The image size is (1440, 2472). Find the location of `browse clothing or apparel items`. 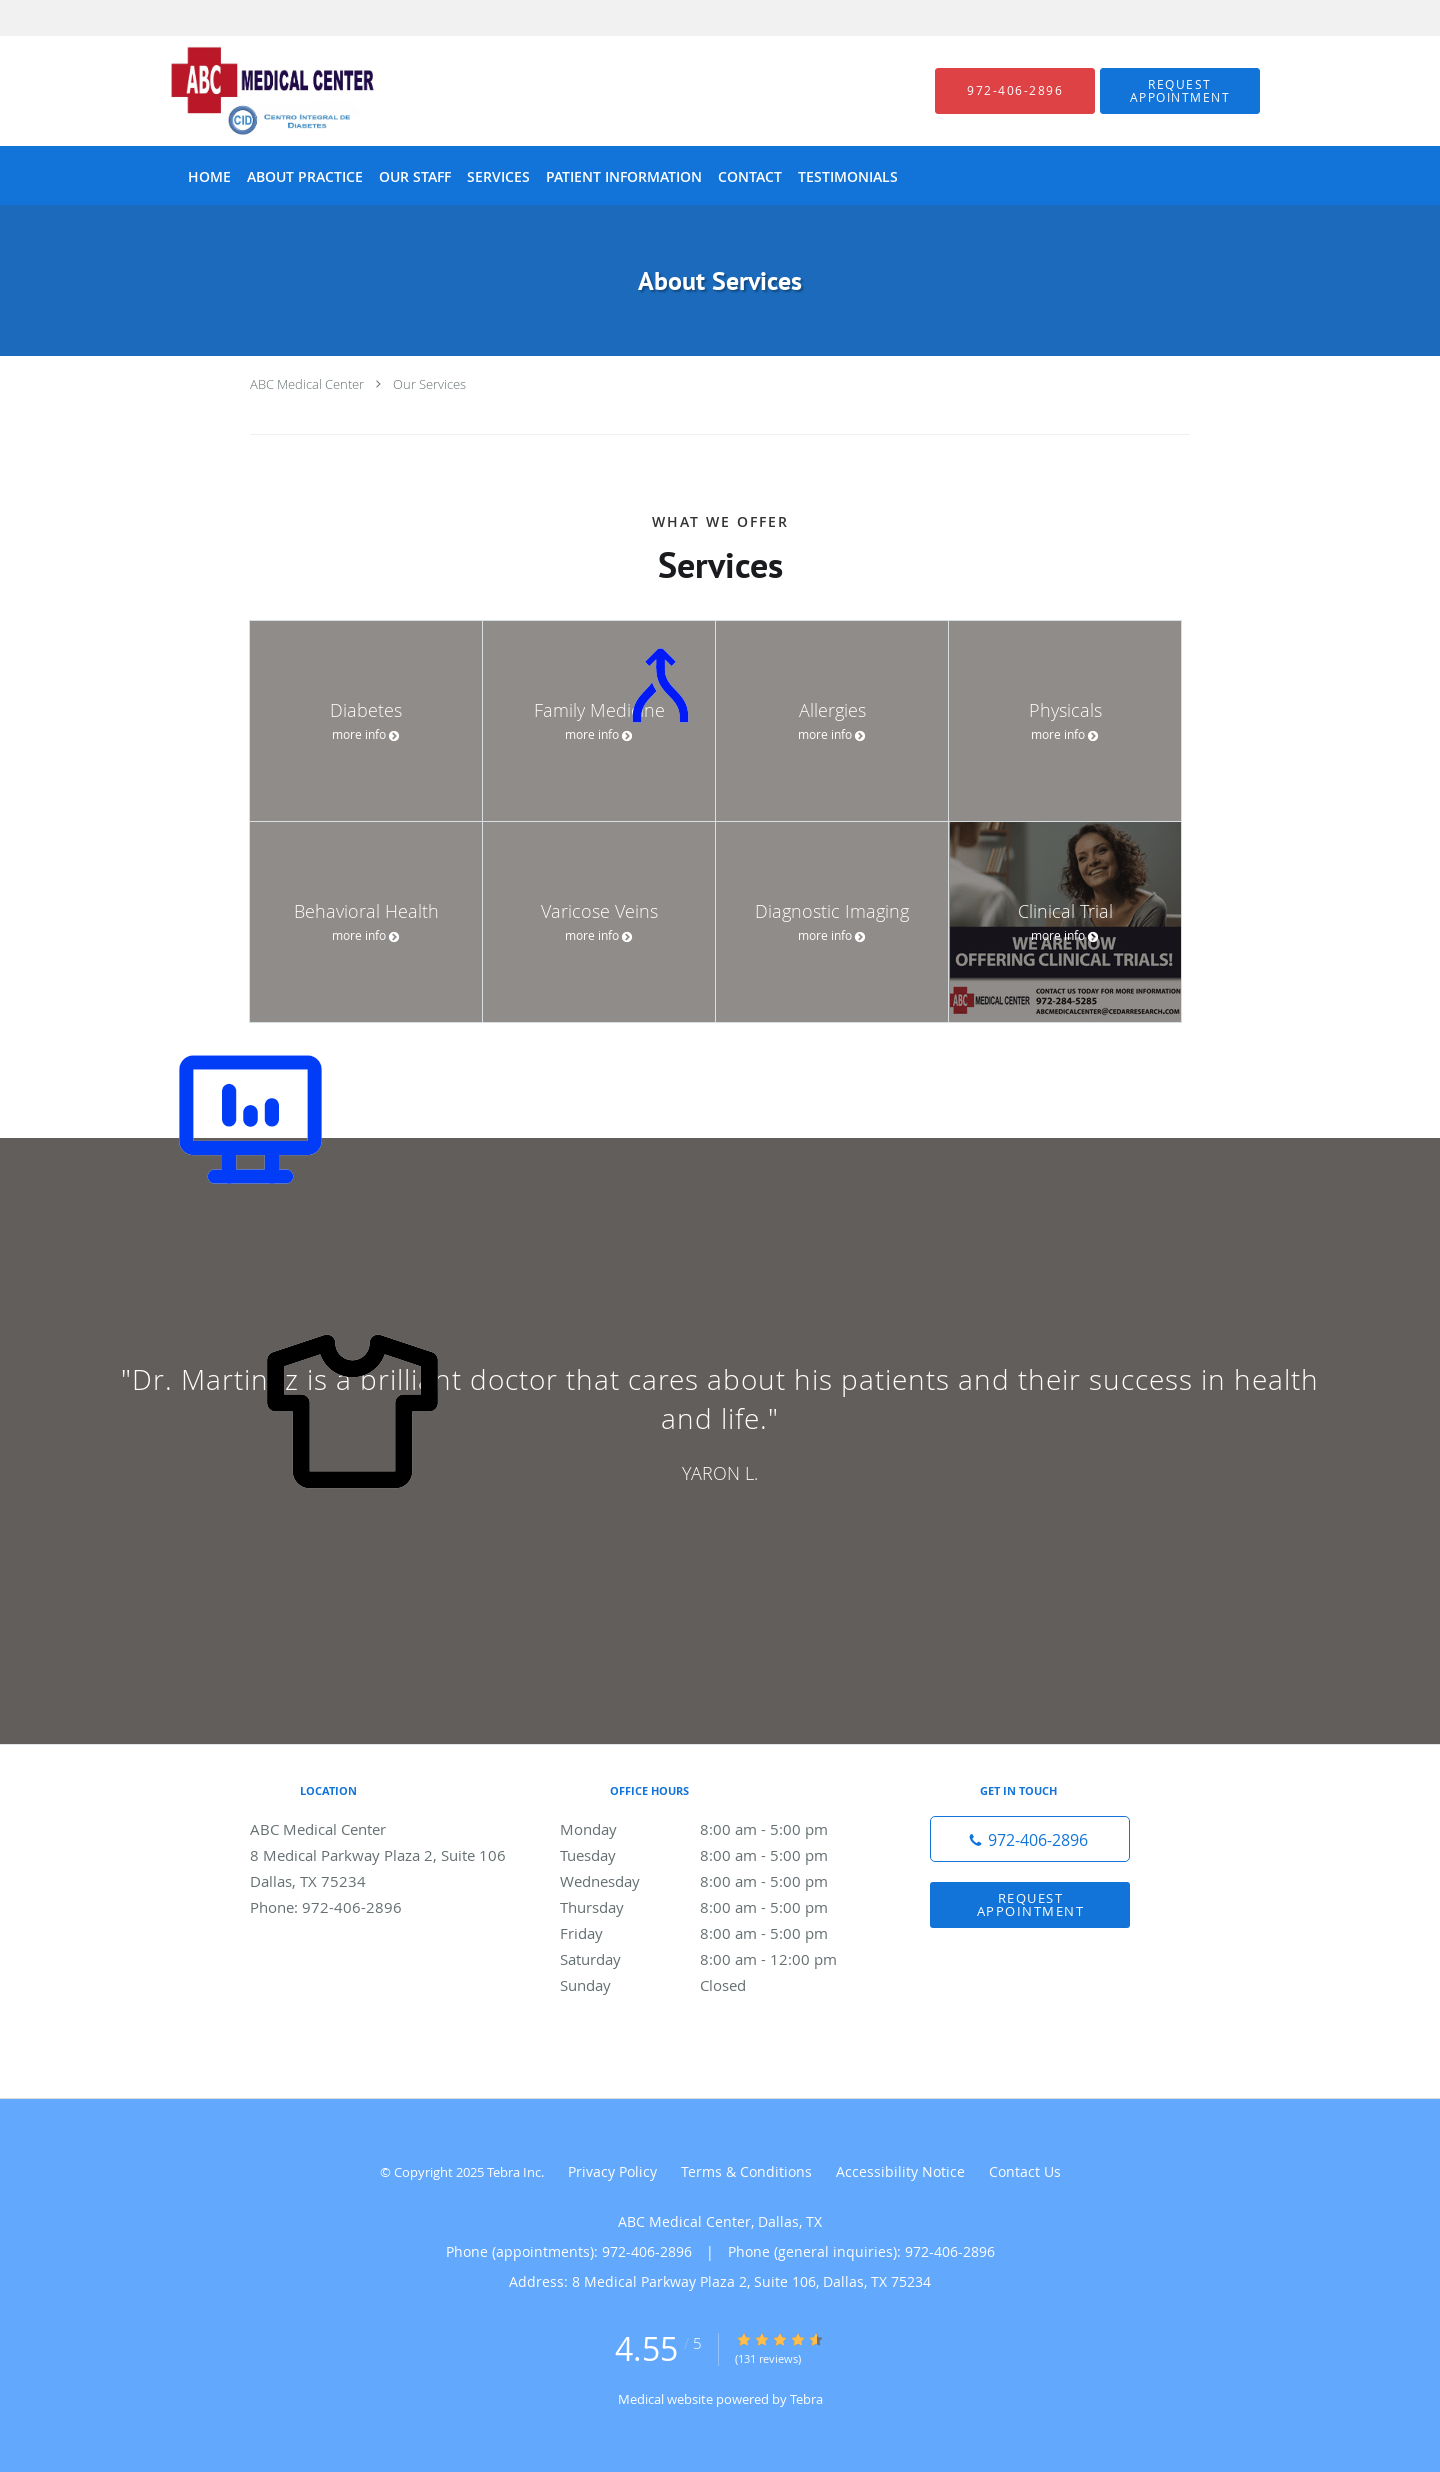

browse clothing or apparel items is located at coordinates (352, 1411).